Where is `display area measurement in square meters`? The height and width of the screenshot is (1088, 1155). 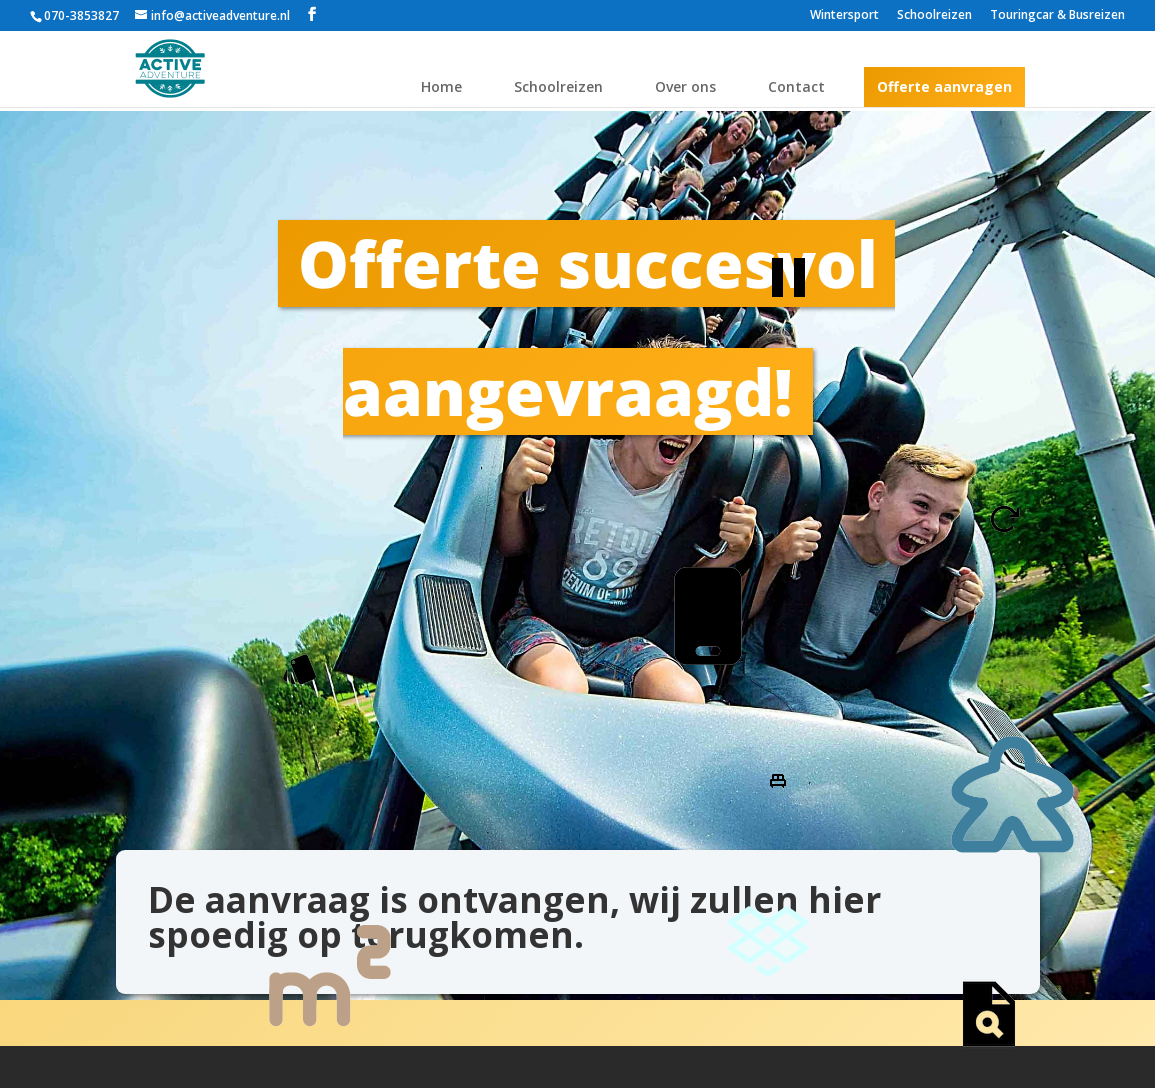 display area measurement in square meters is located at coordinates (330, 979).